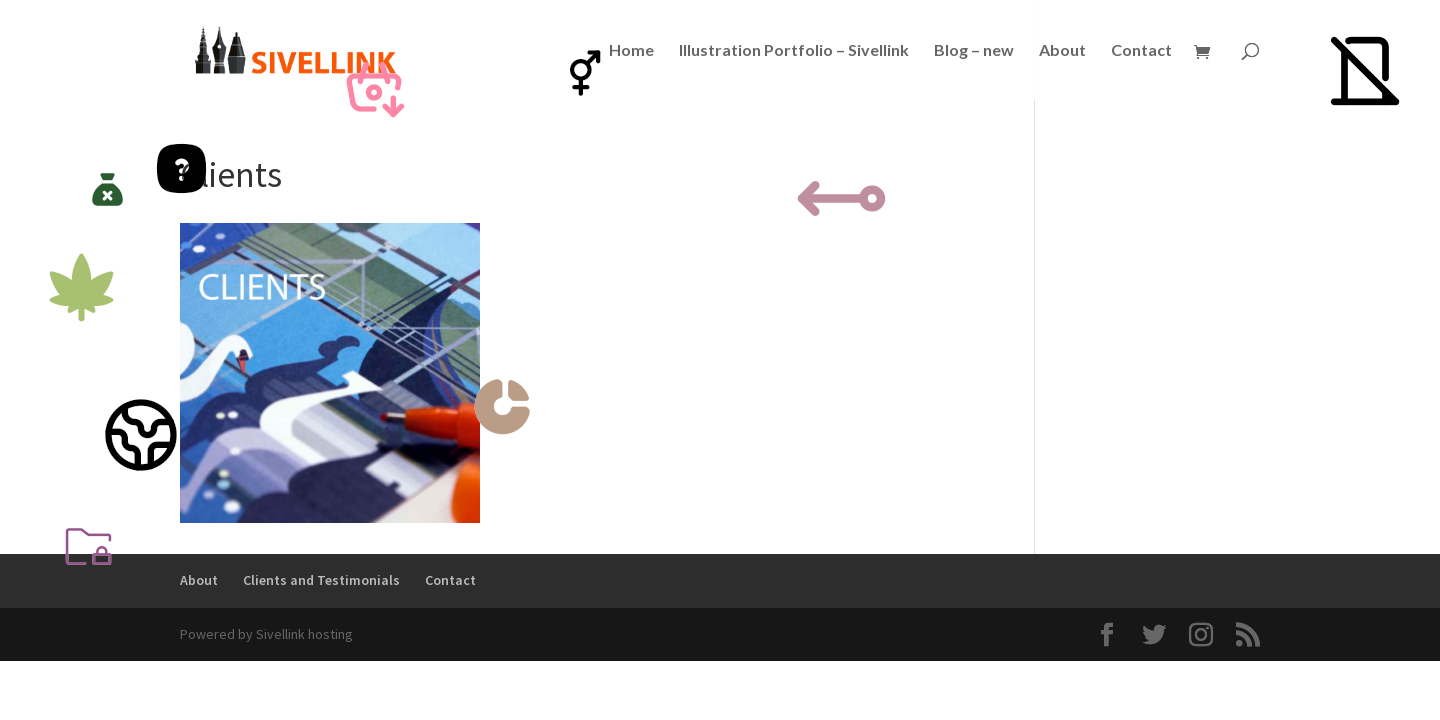 The image size is (1440, 720). Describe the element at coordinates (583, 72) in the screenshot. I see `select bigender identity option` at that location.